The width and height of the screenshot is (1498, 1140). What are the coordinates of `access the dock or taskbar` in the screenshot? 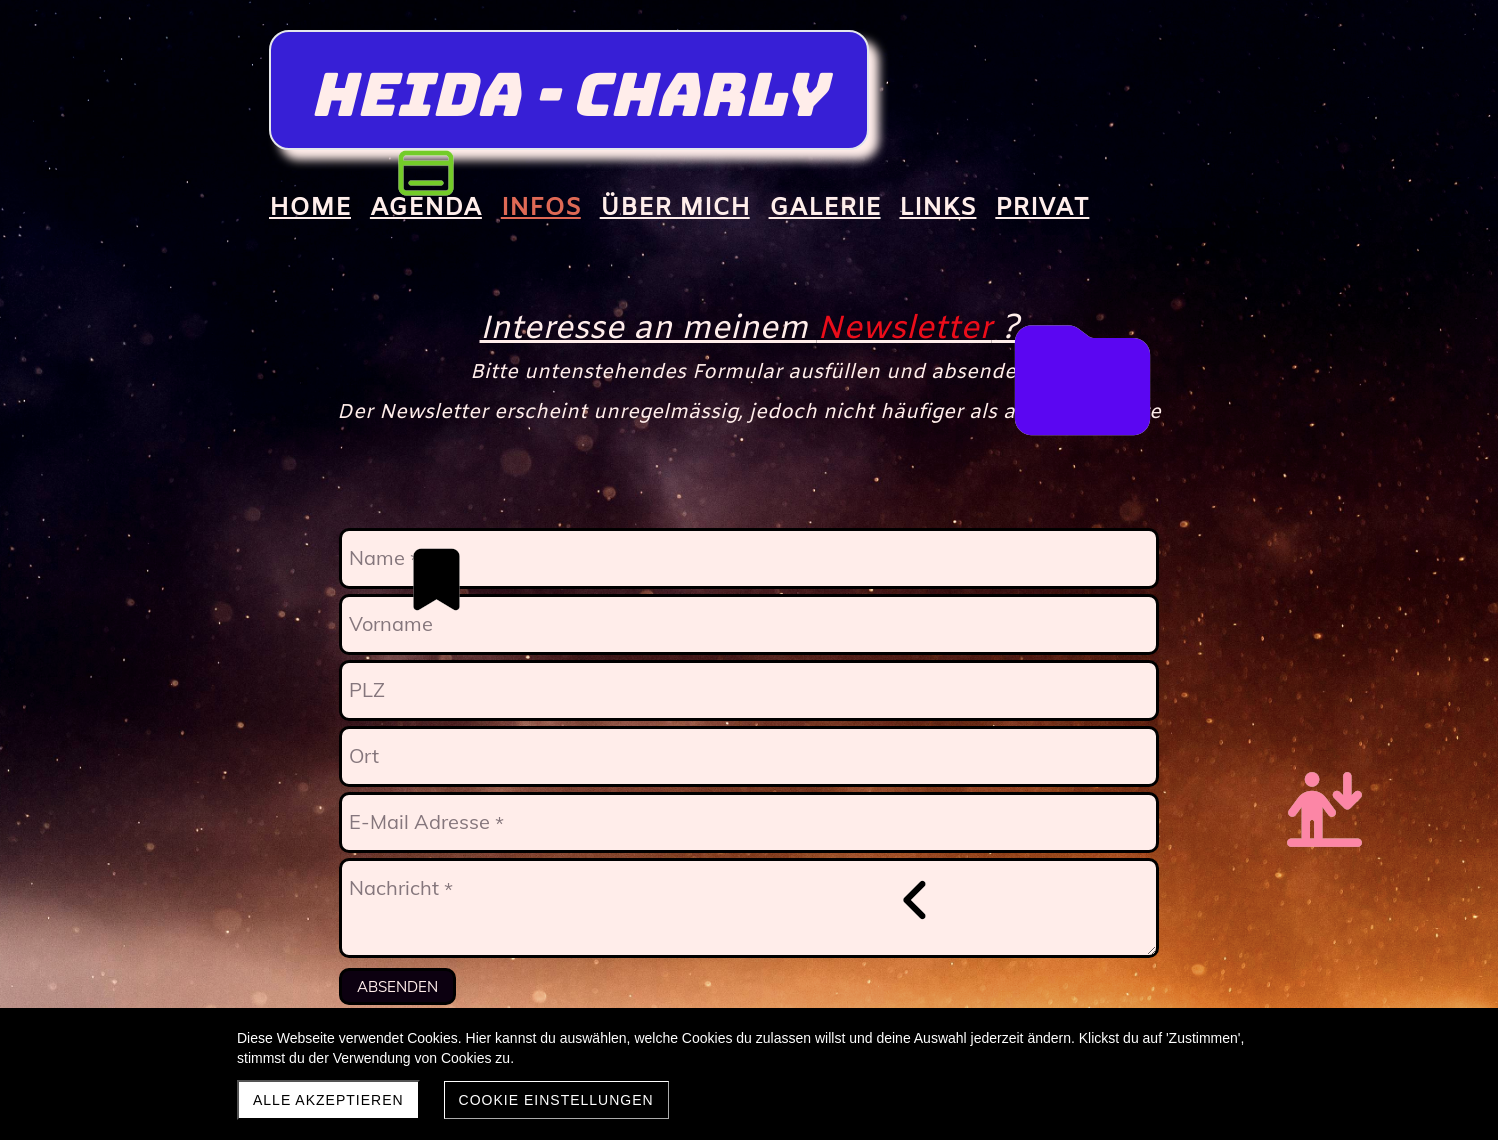 It's located at (426, 173).